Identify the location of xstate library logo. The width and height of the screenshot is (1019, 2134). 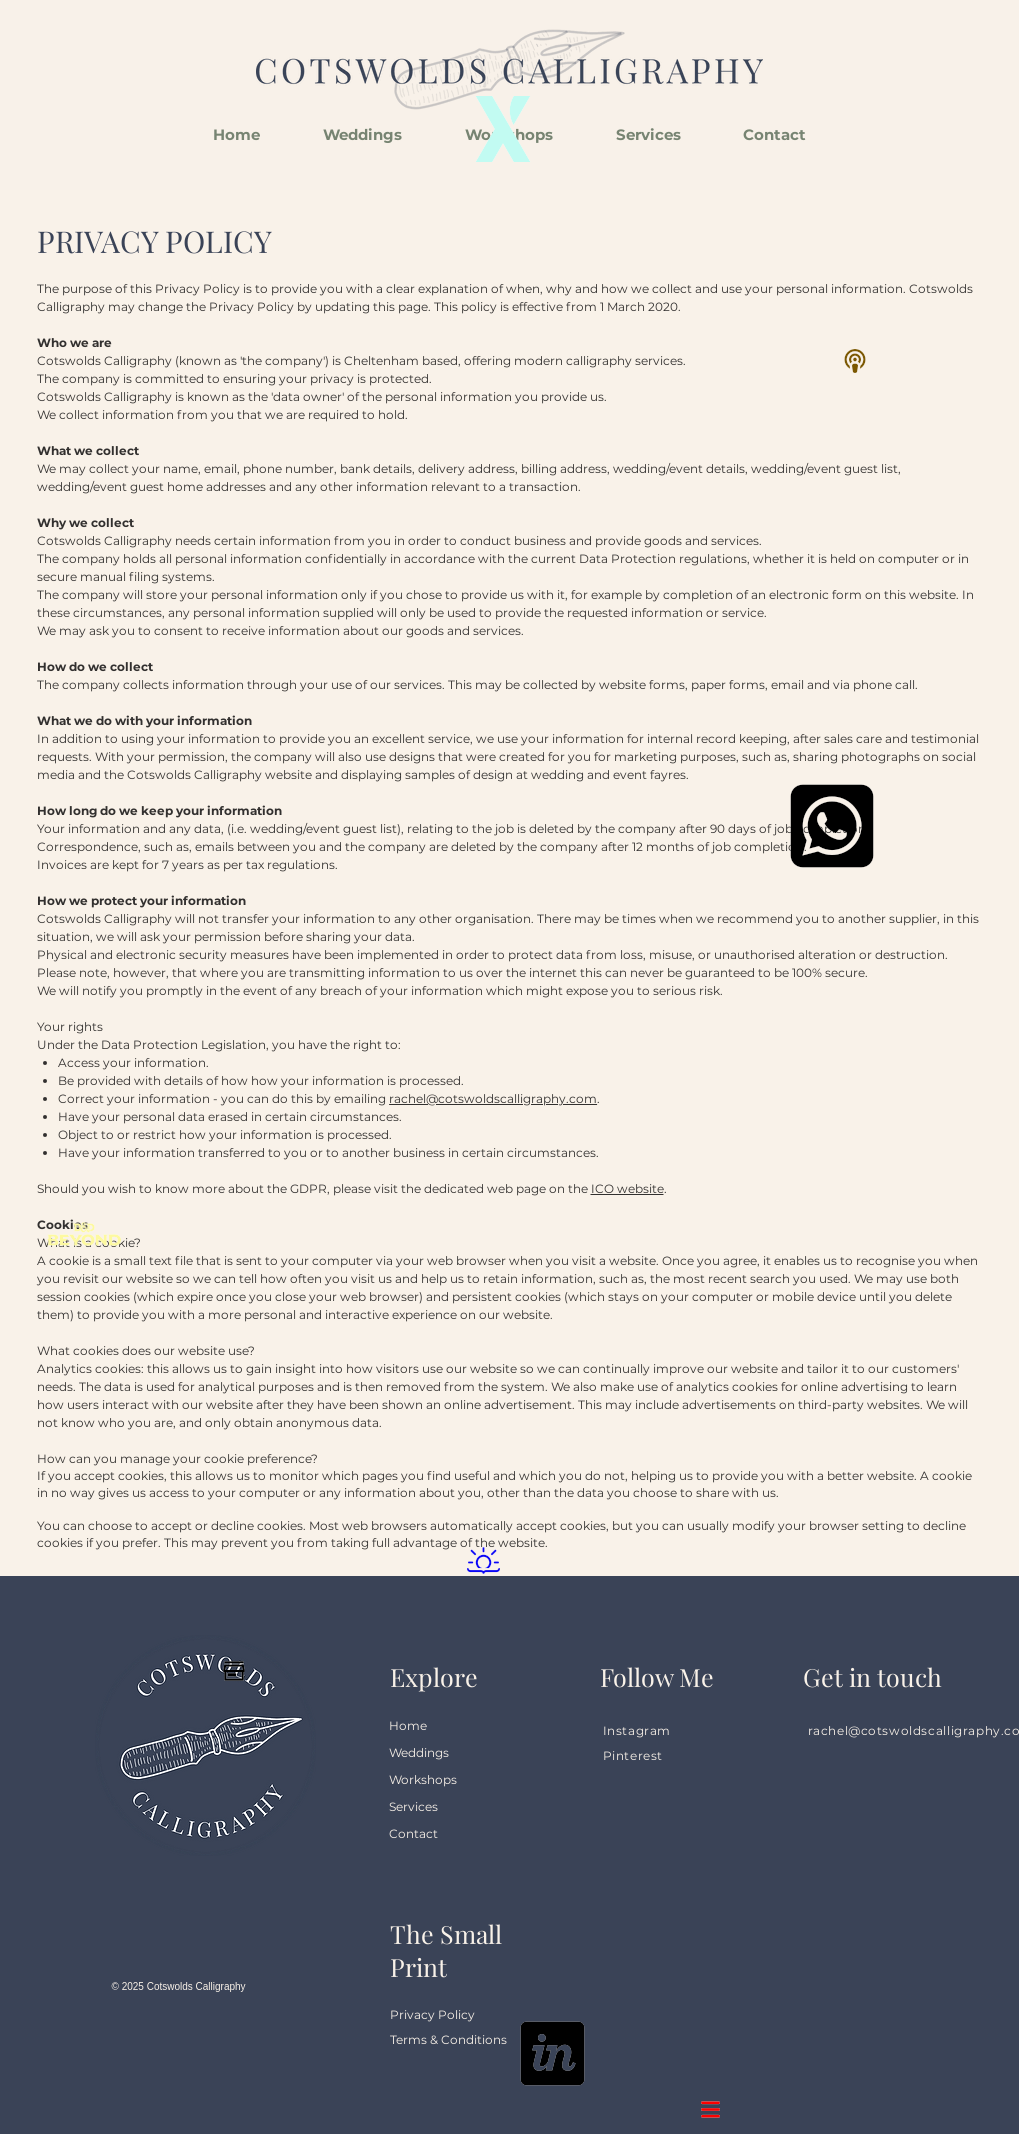
(503, 129).